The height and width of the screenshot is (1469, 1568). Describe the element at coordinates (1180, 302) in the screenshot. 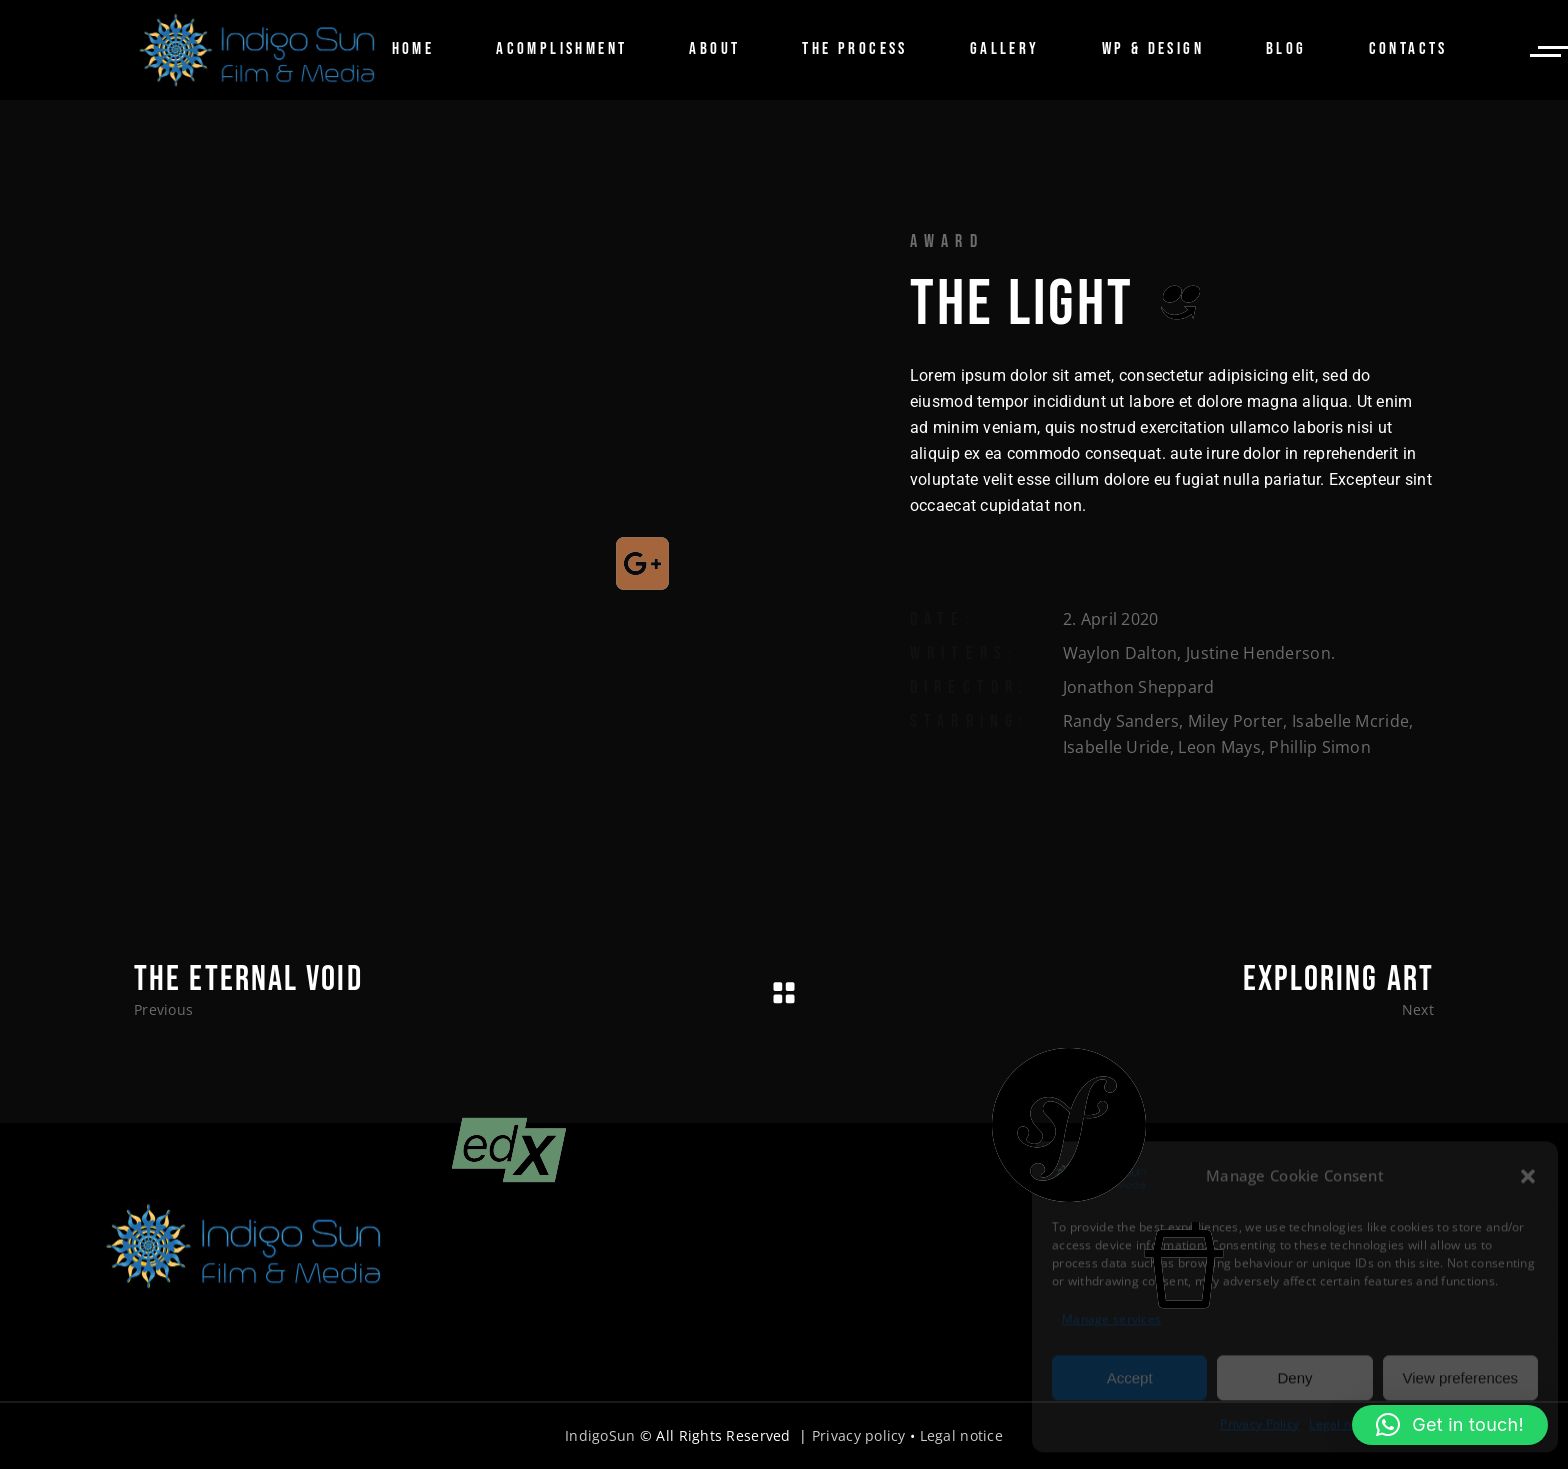

I see `open the iFood delivery app` at that location.